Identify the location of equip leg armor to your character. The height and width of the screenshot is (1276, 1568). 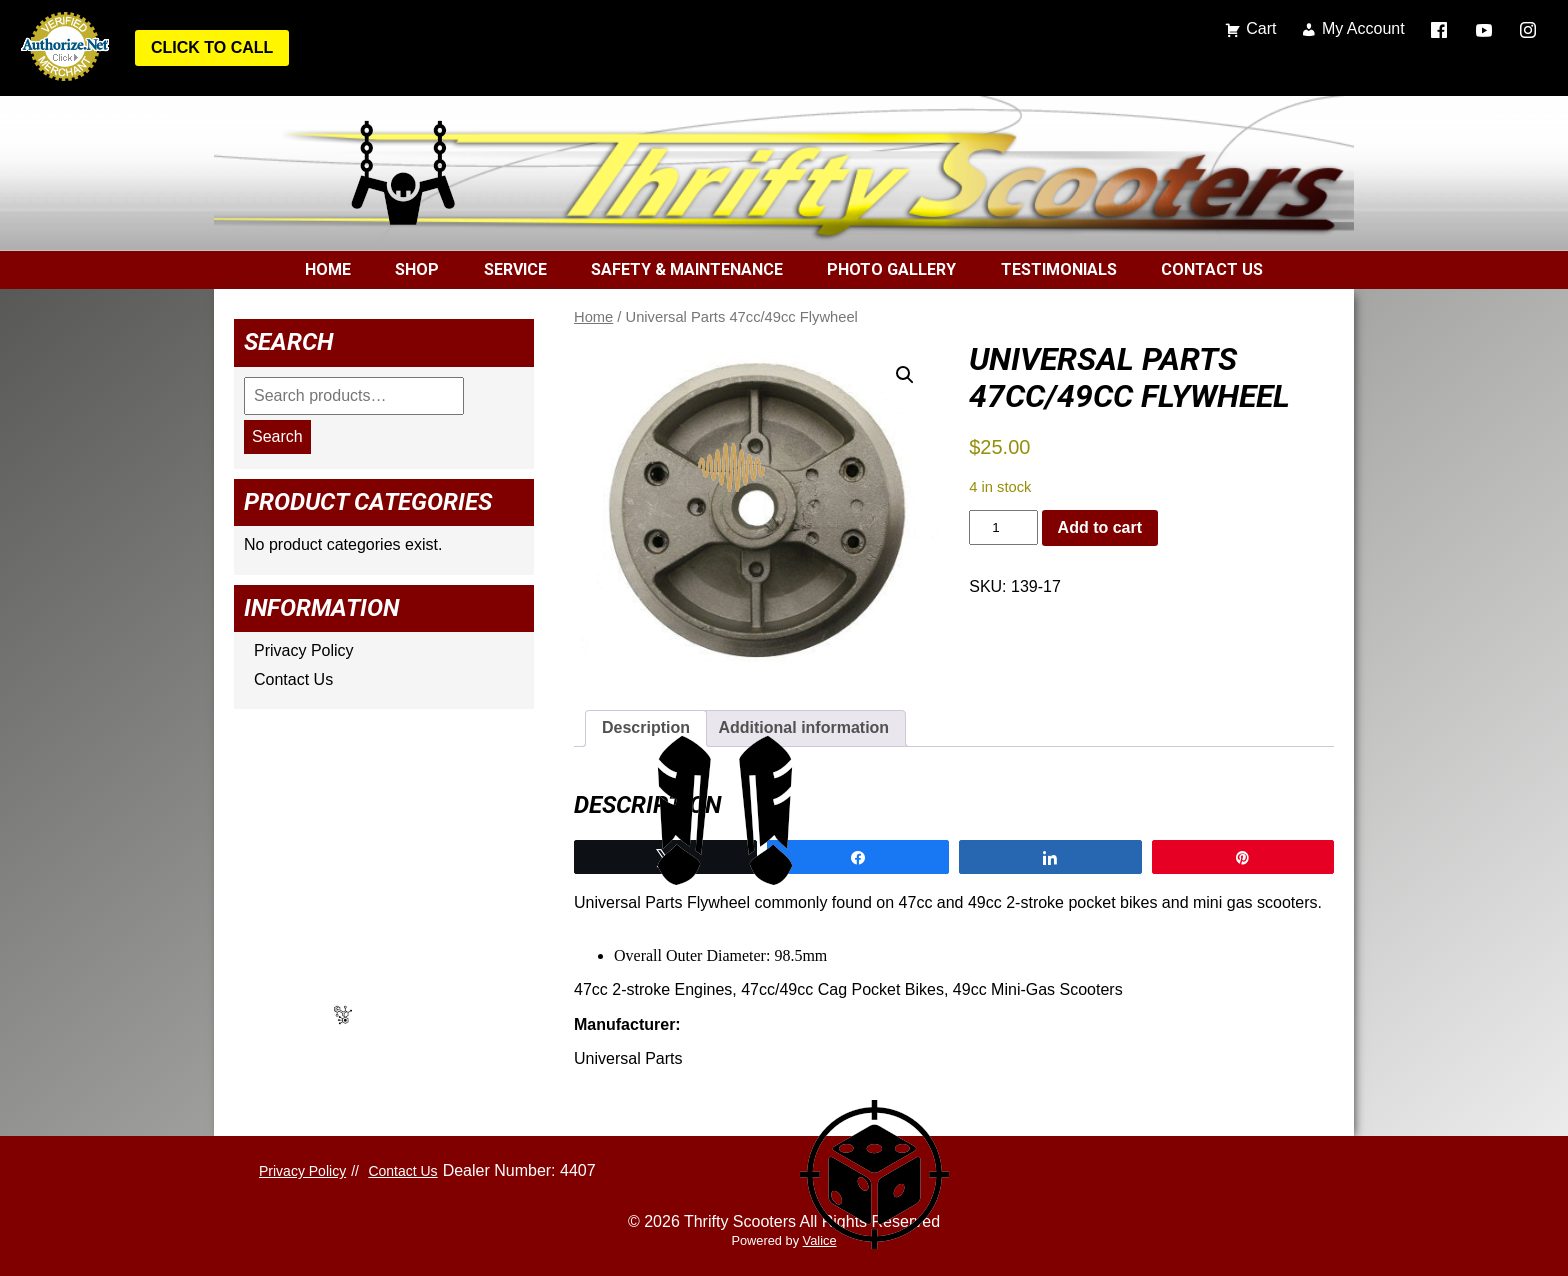
(725, 811).